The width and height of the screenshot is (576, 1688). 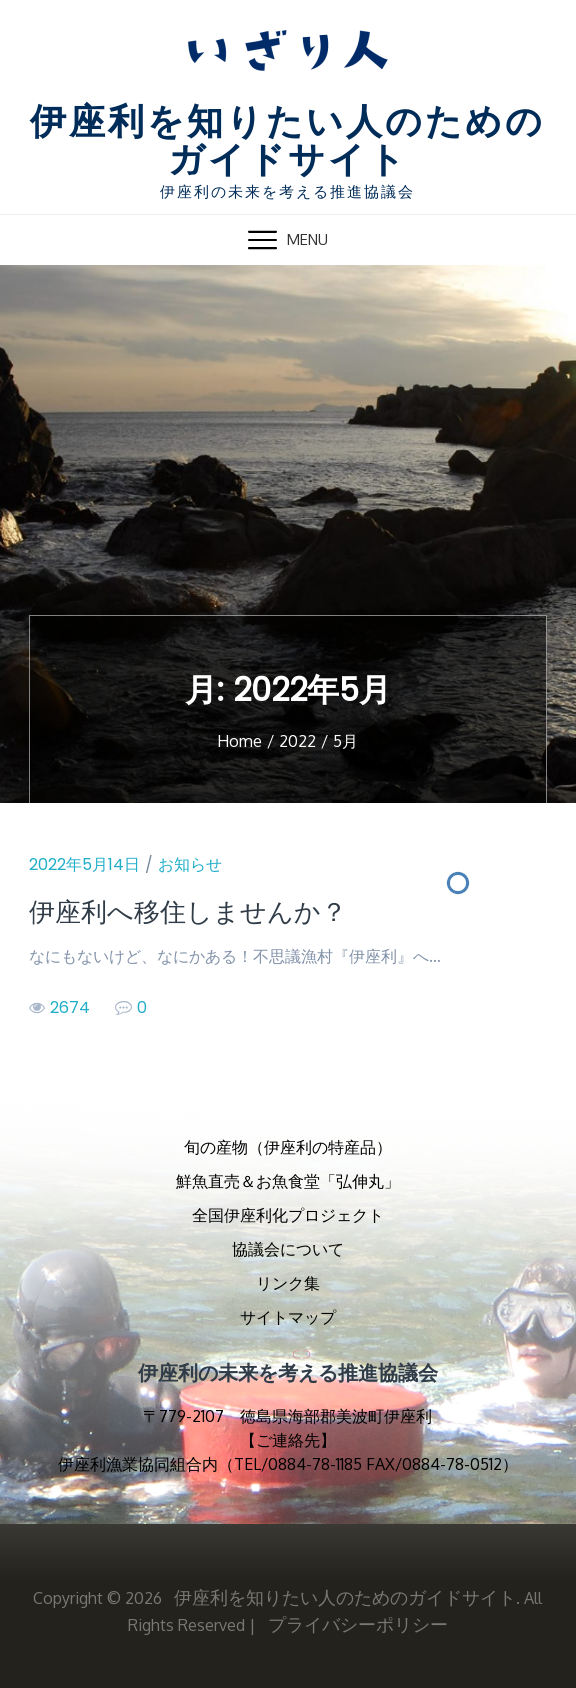 What do you see at coordinates (301, 1354) in the screenshot?
I see `unlink or break a connected item` at bounding box center [301, 1354].